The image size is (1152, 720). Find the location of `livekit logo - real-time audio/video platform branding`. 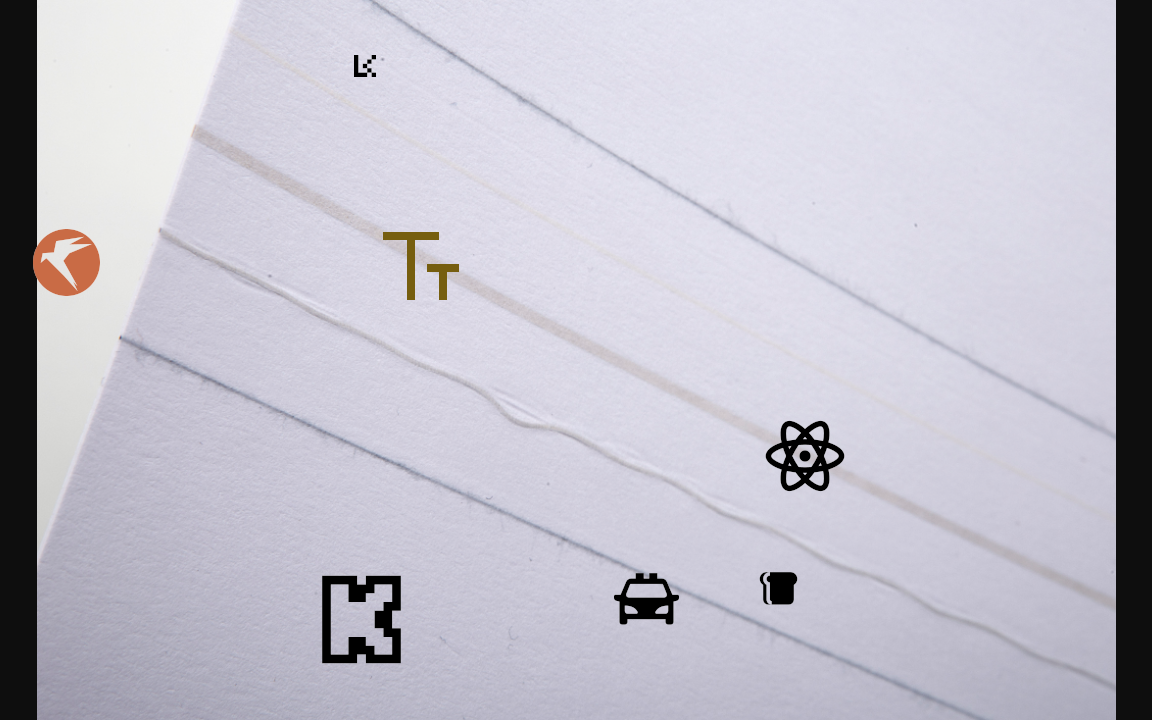

livekit logo - real-time audio/video platform branding is located at coordinates (365, 66).